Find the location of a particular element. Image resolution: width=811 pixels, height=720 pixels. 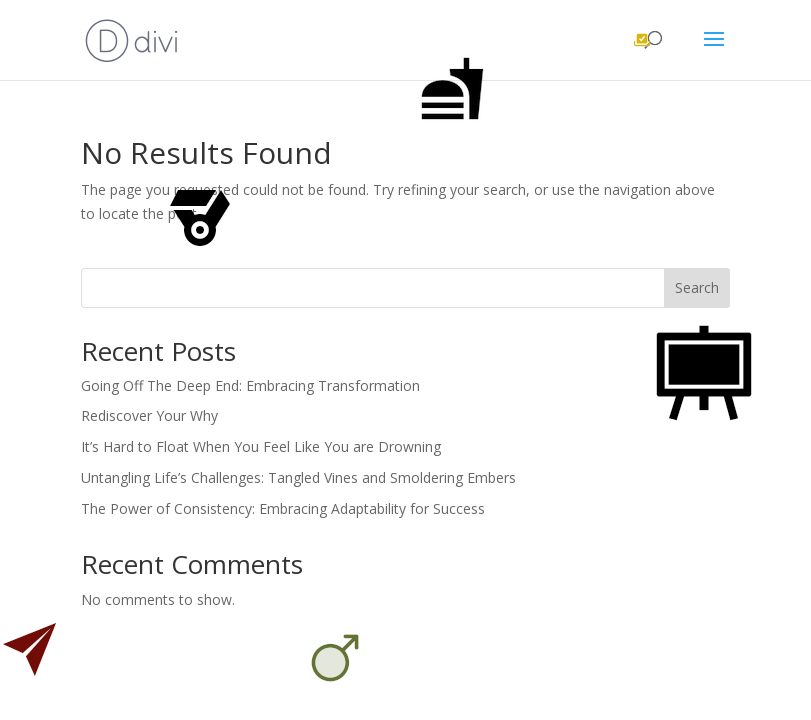

view achievements or awards is located at coordinates (200, 218).